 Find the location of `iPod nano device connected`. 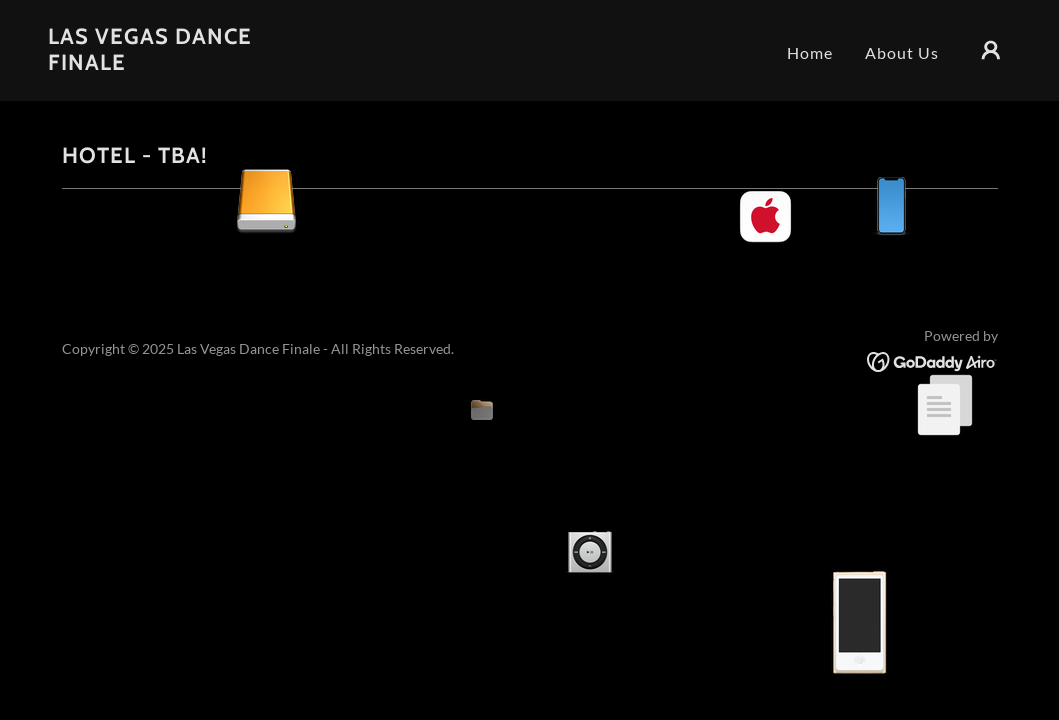

iPod nano device connected is located at coordinates (859, 622).